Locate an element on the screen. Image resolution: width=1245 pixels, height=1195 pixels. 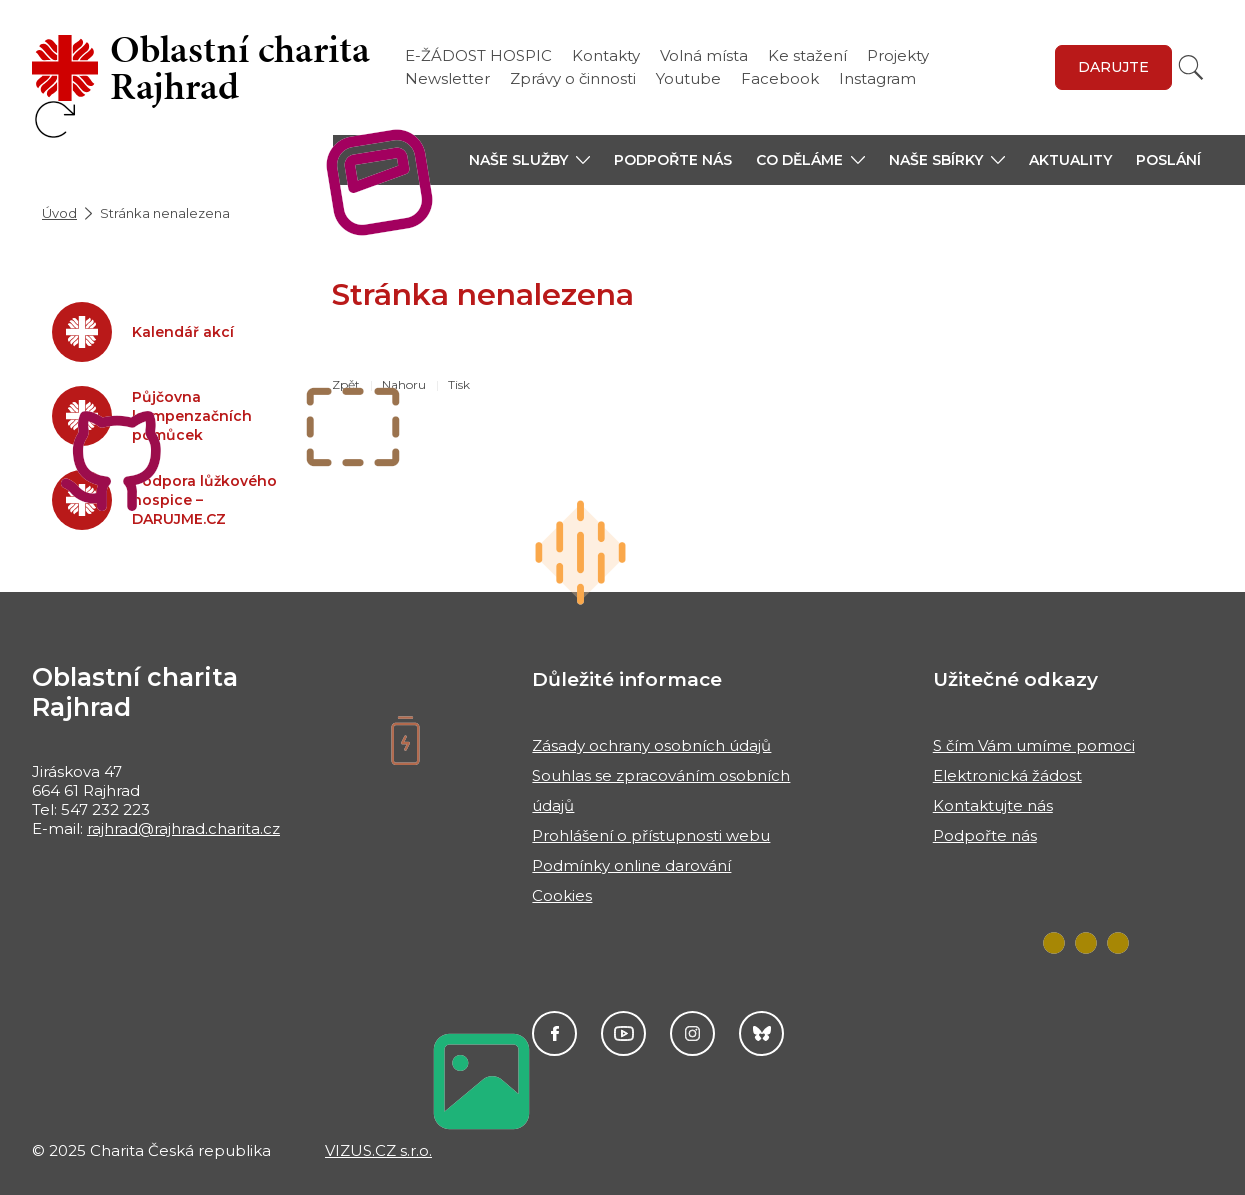
indicates a selection area or bounding box is located at coordinates (353, 427).